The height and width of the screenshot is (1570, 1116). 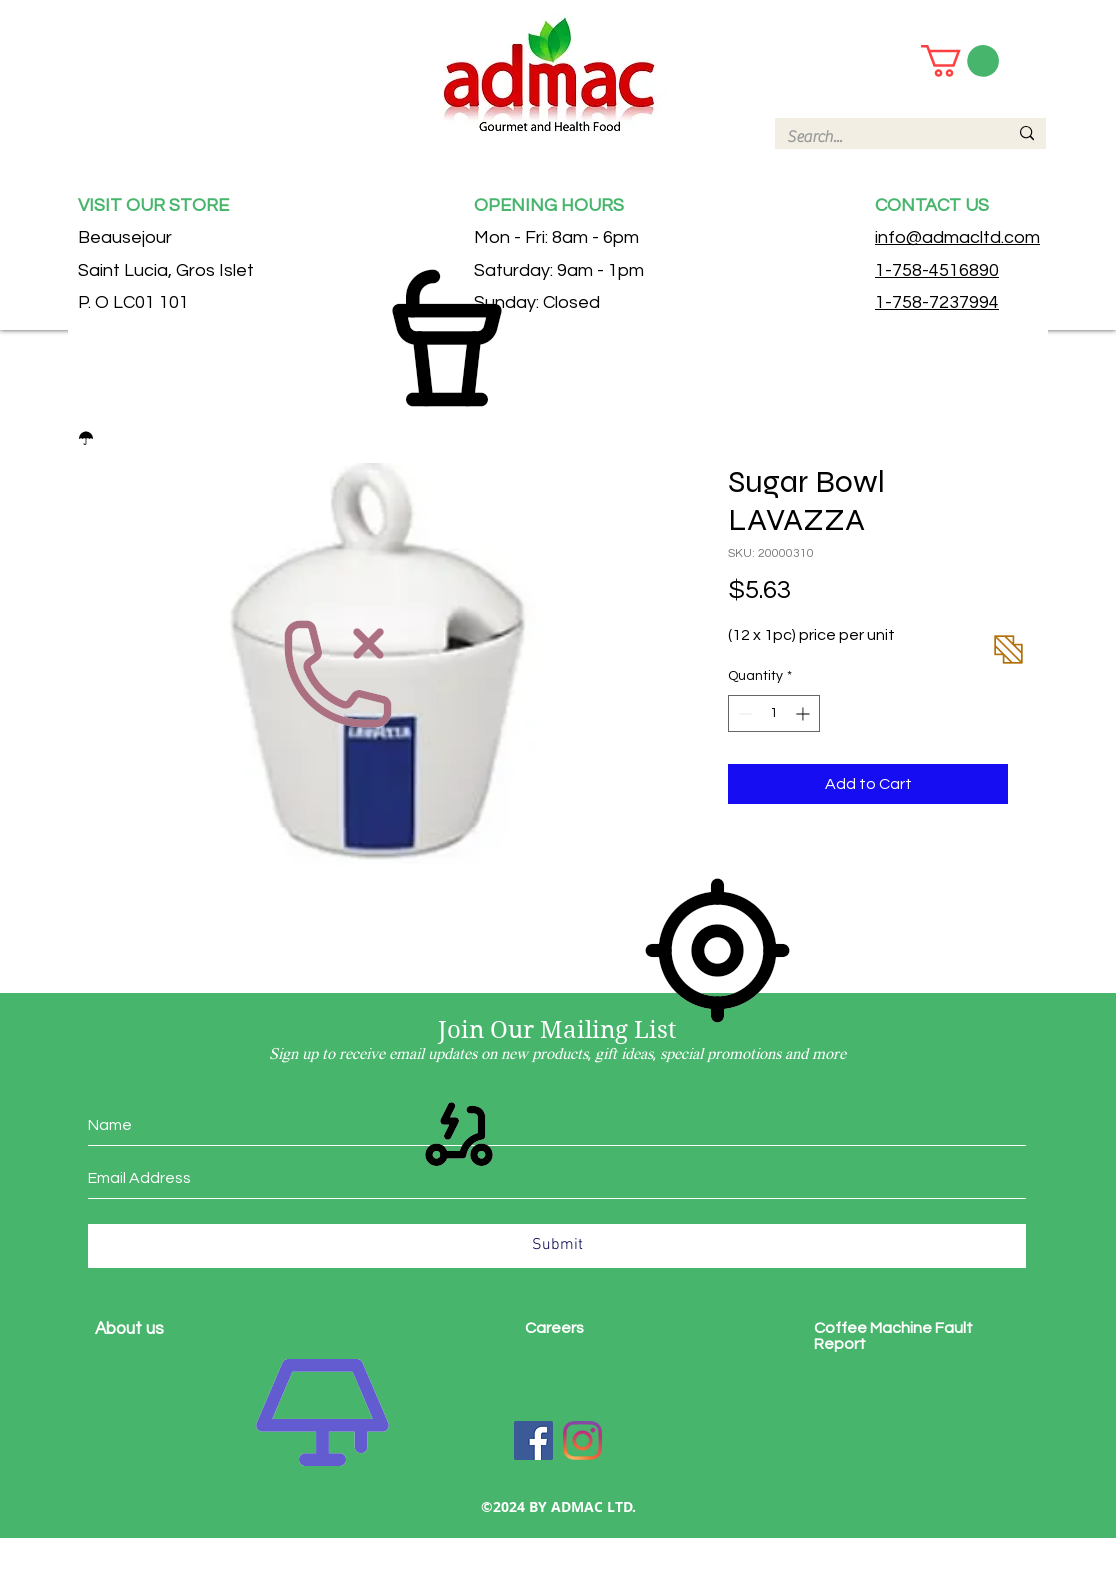 What do you see at coordinates (459, 1136) in the screenshot?
I see `select electric scooter as transportation mode` at bounding box center [459, 1136].